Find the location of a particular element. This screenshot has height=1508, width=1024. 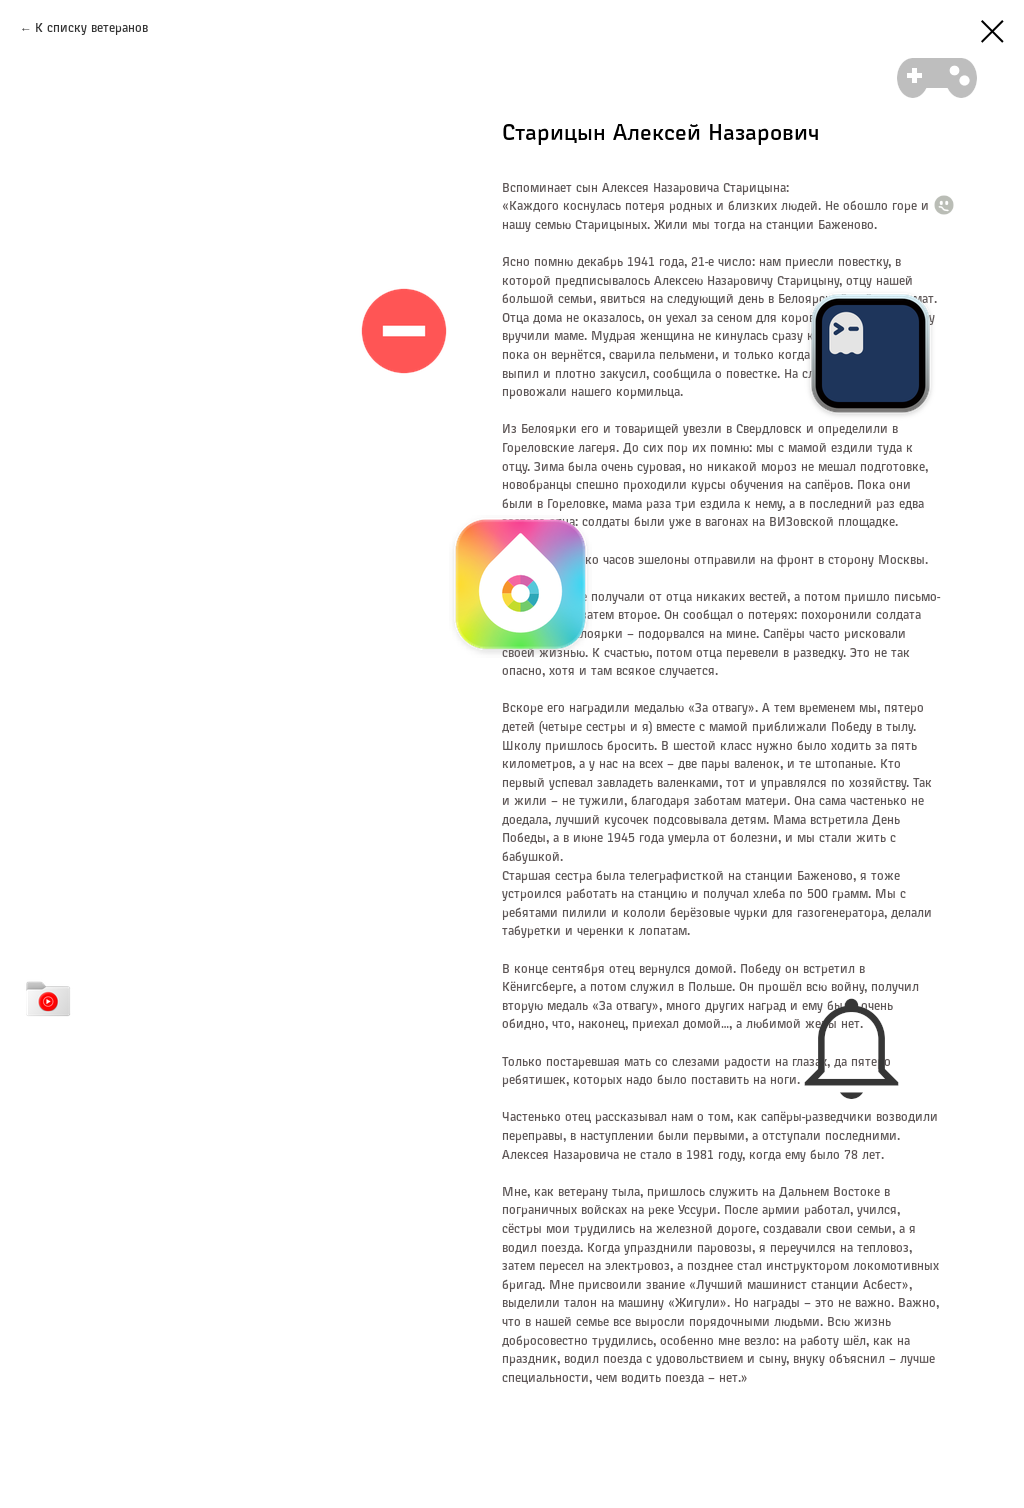

open youtube music downloads folder is located at coordinates (48, 1000).